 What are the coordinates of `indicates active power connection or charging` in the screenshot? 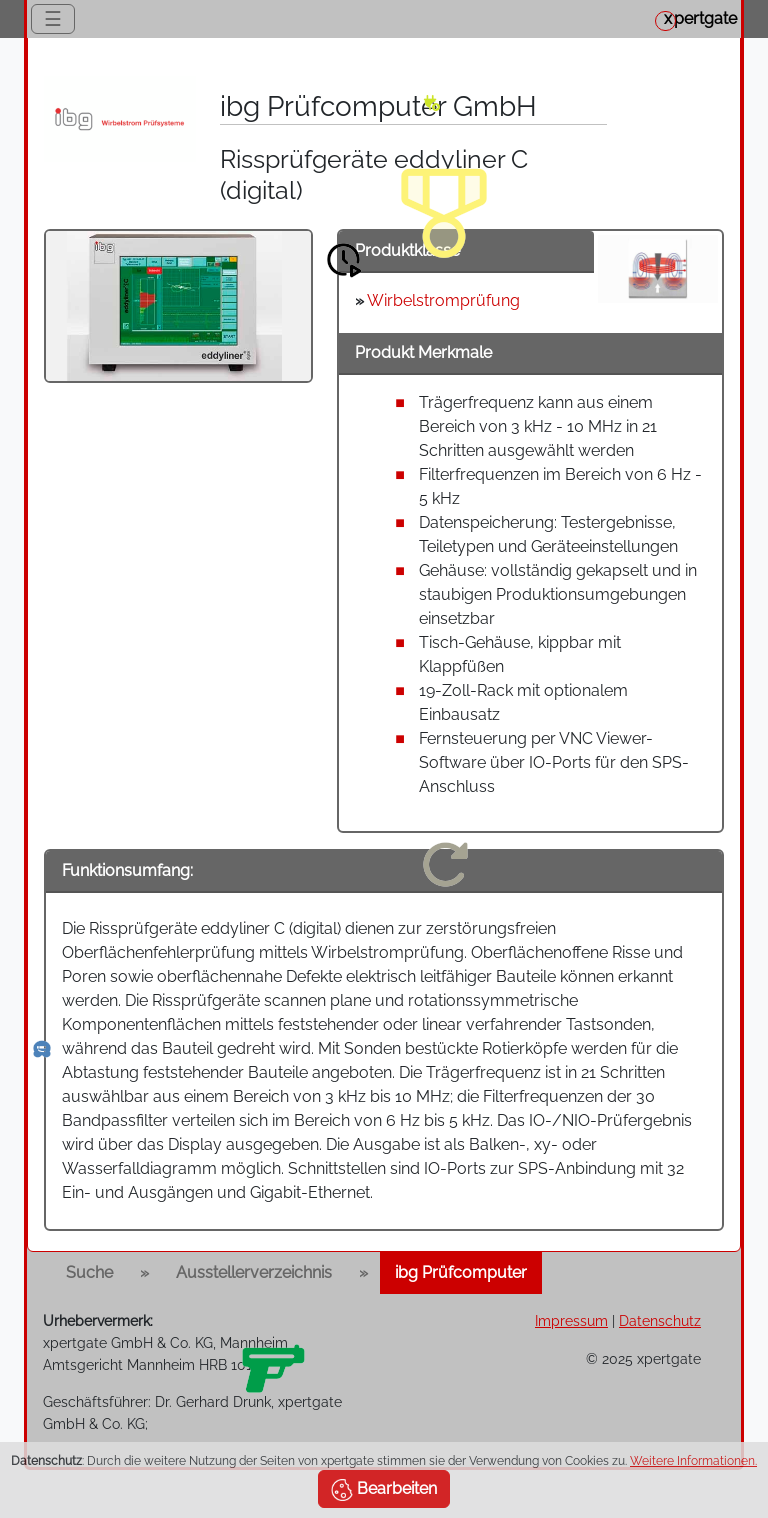 It's located at (431, 103).